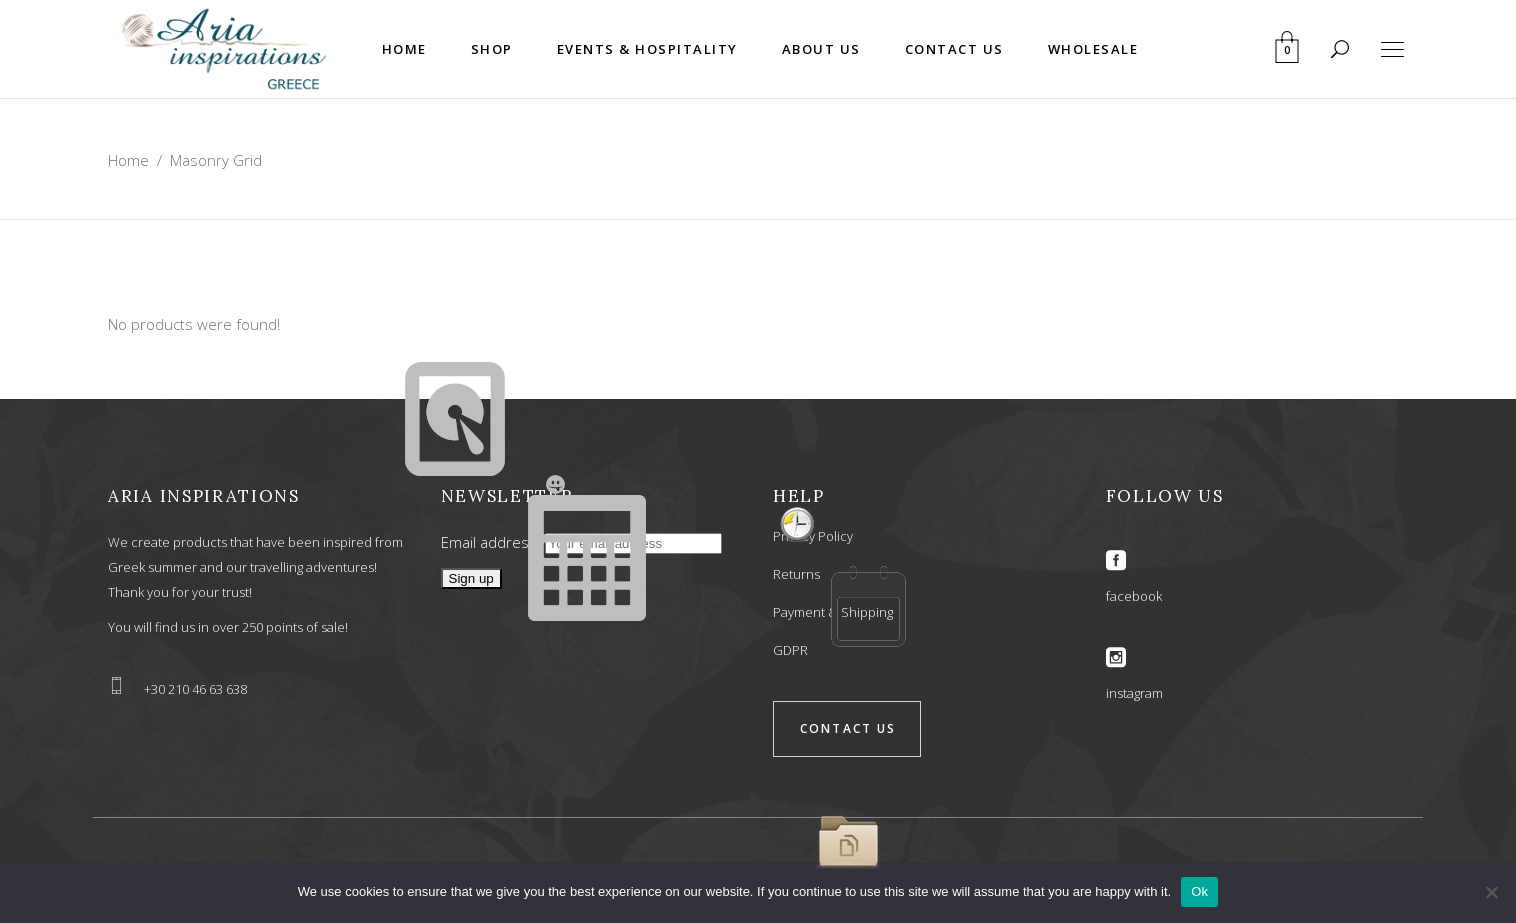 This screenshot has width=1516, height=923. Describe the element at coordinates (583, 558) in the screenshot. I see `open the calculator app` at that location.